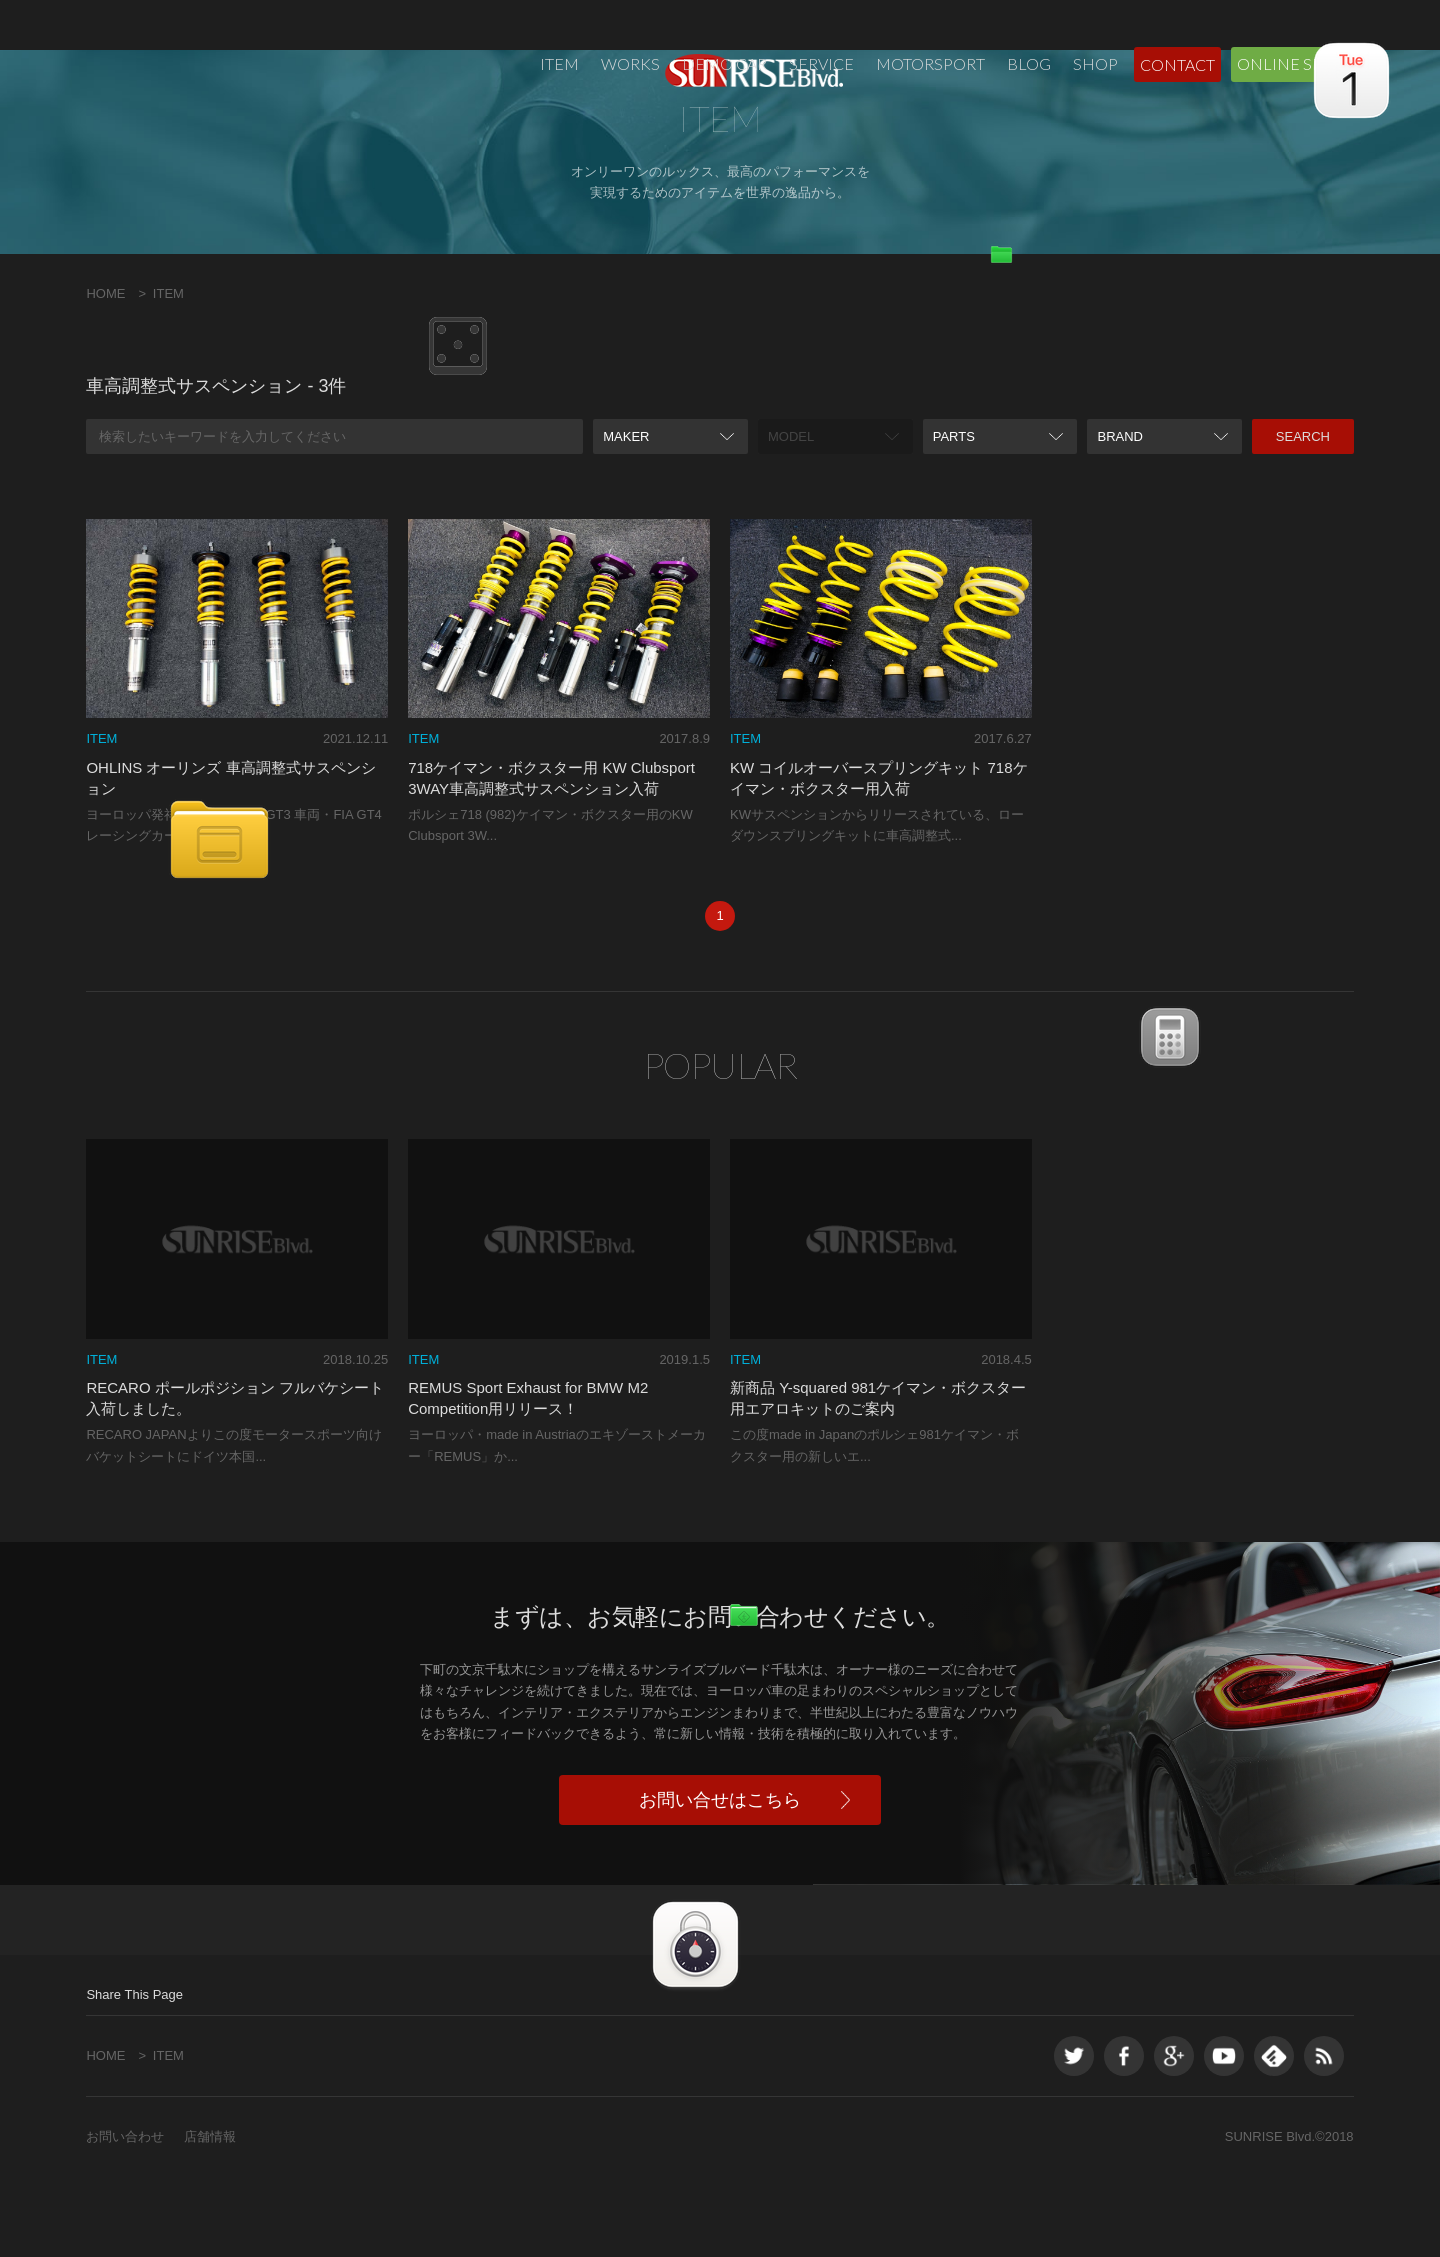  I want to click on open desktop folder, so click(219, 839).